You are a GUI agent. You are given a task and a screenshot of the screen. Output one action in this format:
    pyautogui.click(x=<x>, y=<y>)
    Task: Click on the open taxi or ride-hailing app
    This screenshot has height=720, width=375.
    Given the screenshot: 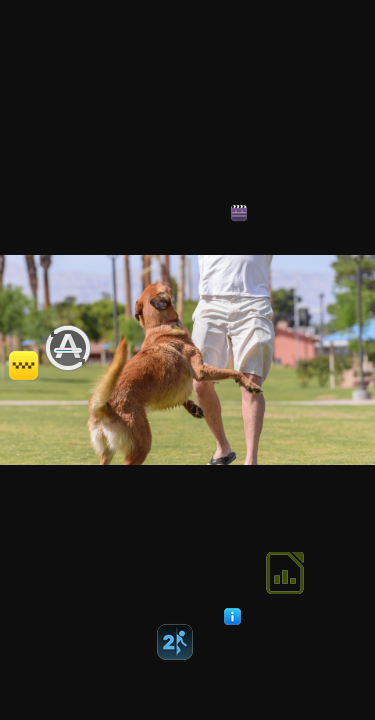 What is the action you would take?
    pyautogui.click(x=23, y=365)
    